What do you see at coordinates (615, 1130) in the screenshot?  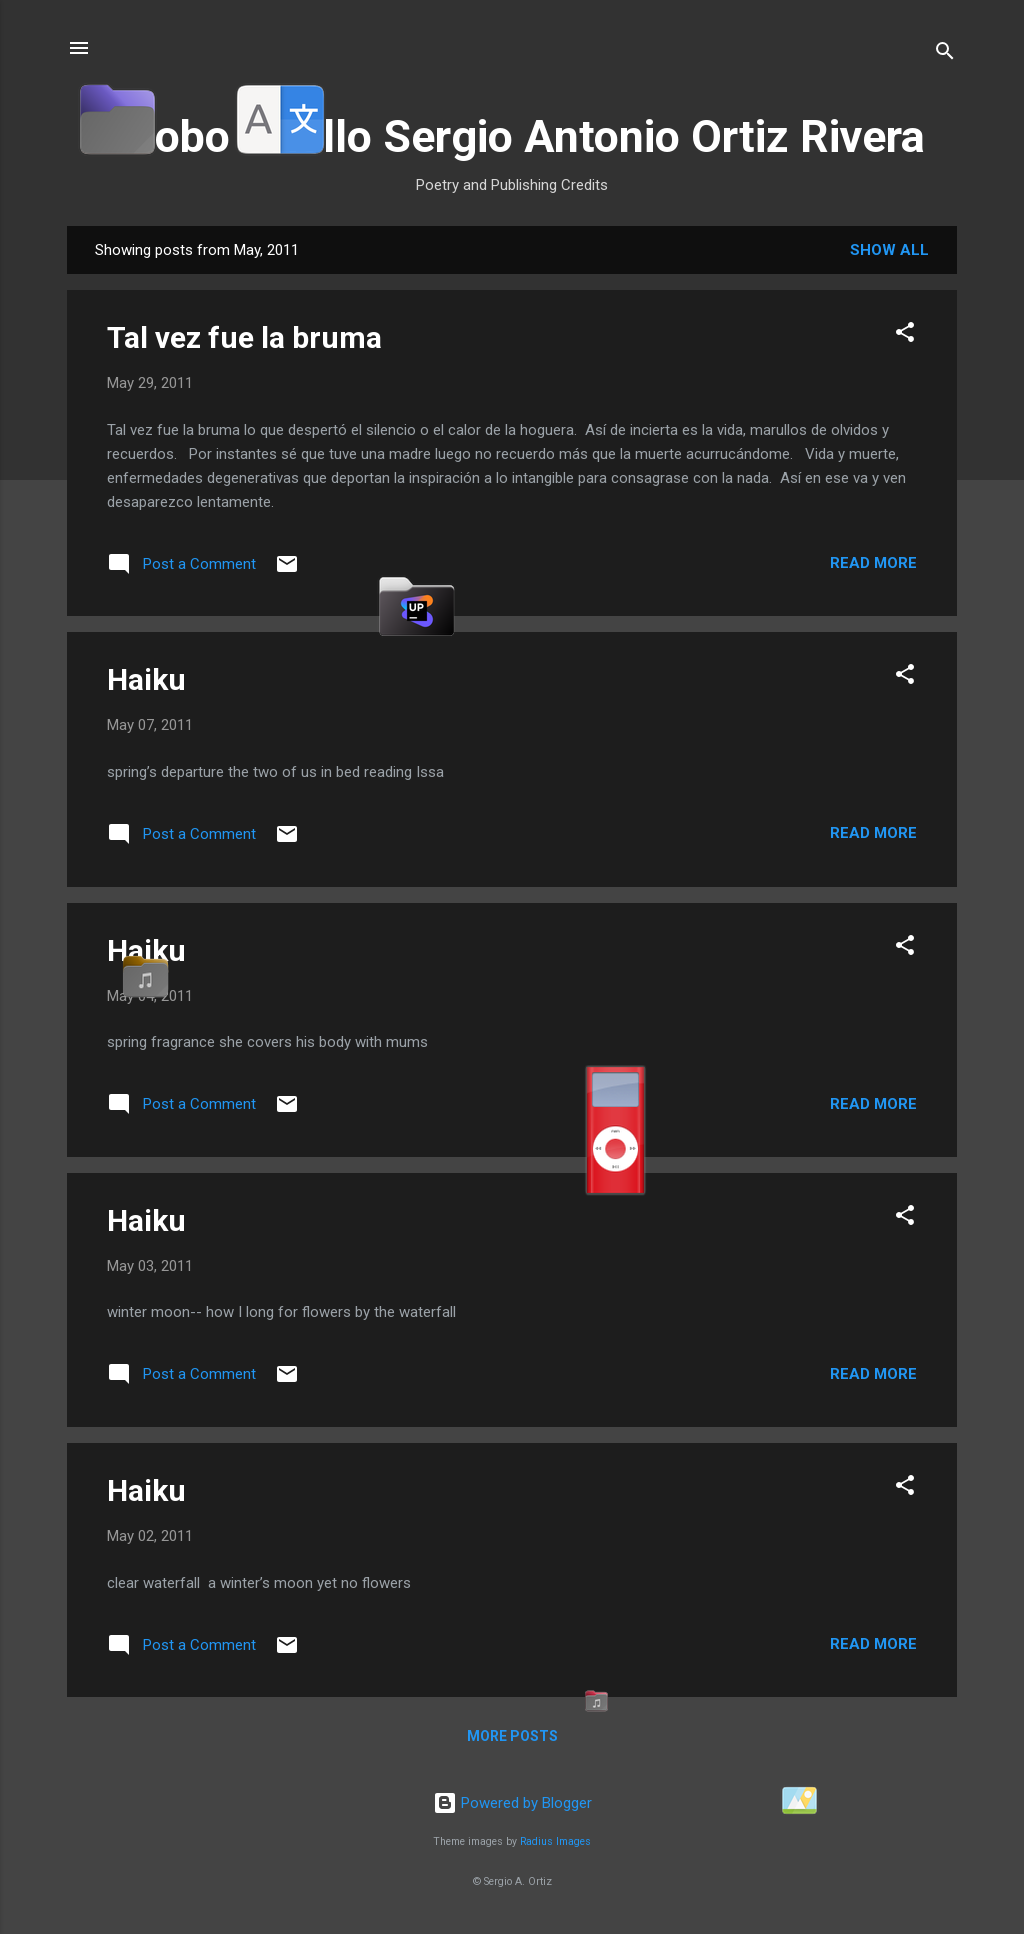 I see `indicates a connected iPod nano device` at bounding box center [615, 1130].